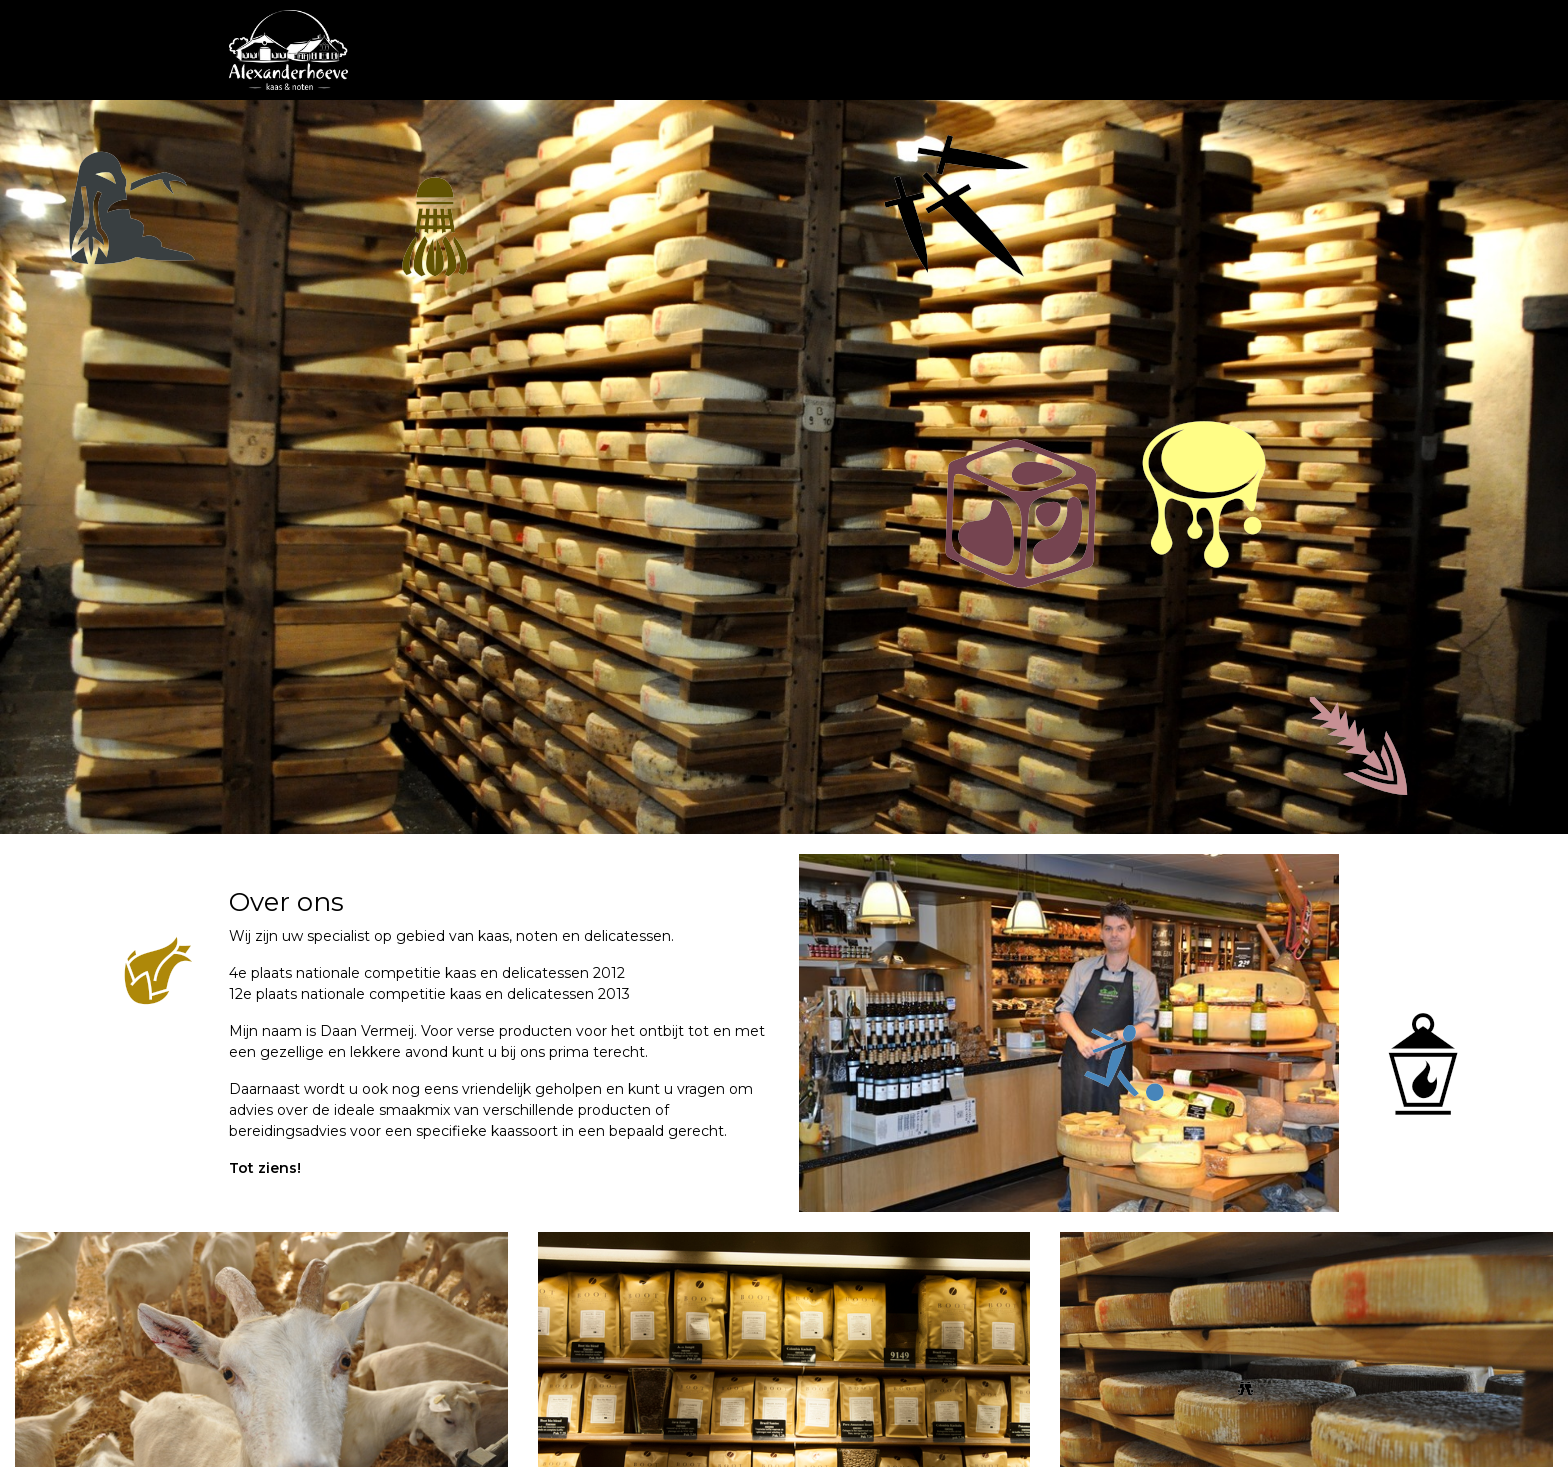  What do you see at coordinates (954, 208) in the screenshot?
I see `assassin or rogue character class icon` at bounding box center [954, 208].